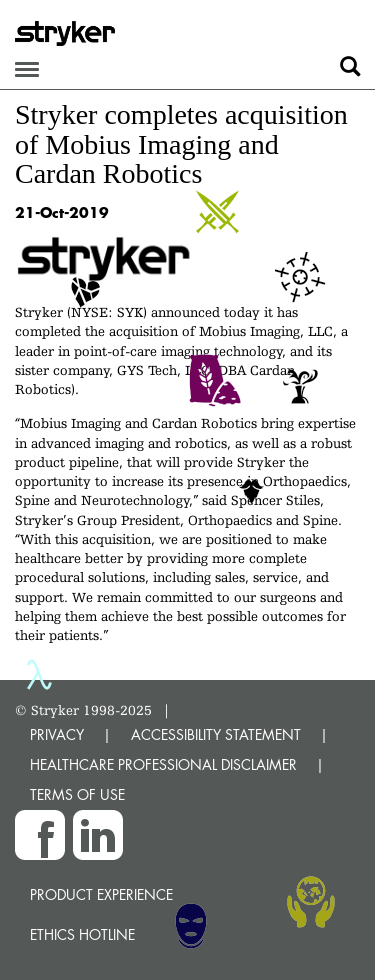 The image size is (375, 980). What do you see at coordinates (85, 292) in the screenshot?
I see `indicates a broken heart or heartbreak status` at bounding box center [85, 292].